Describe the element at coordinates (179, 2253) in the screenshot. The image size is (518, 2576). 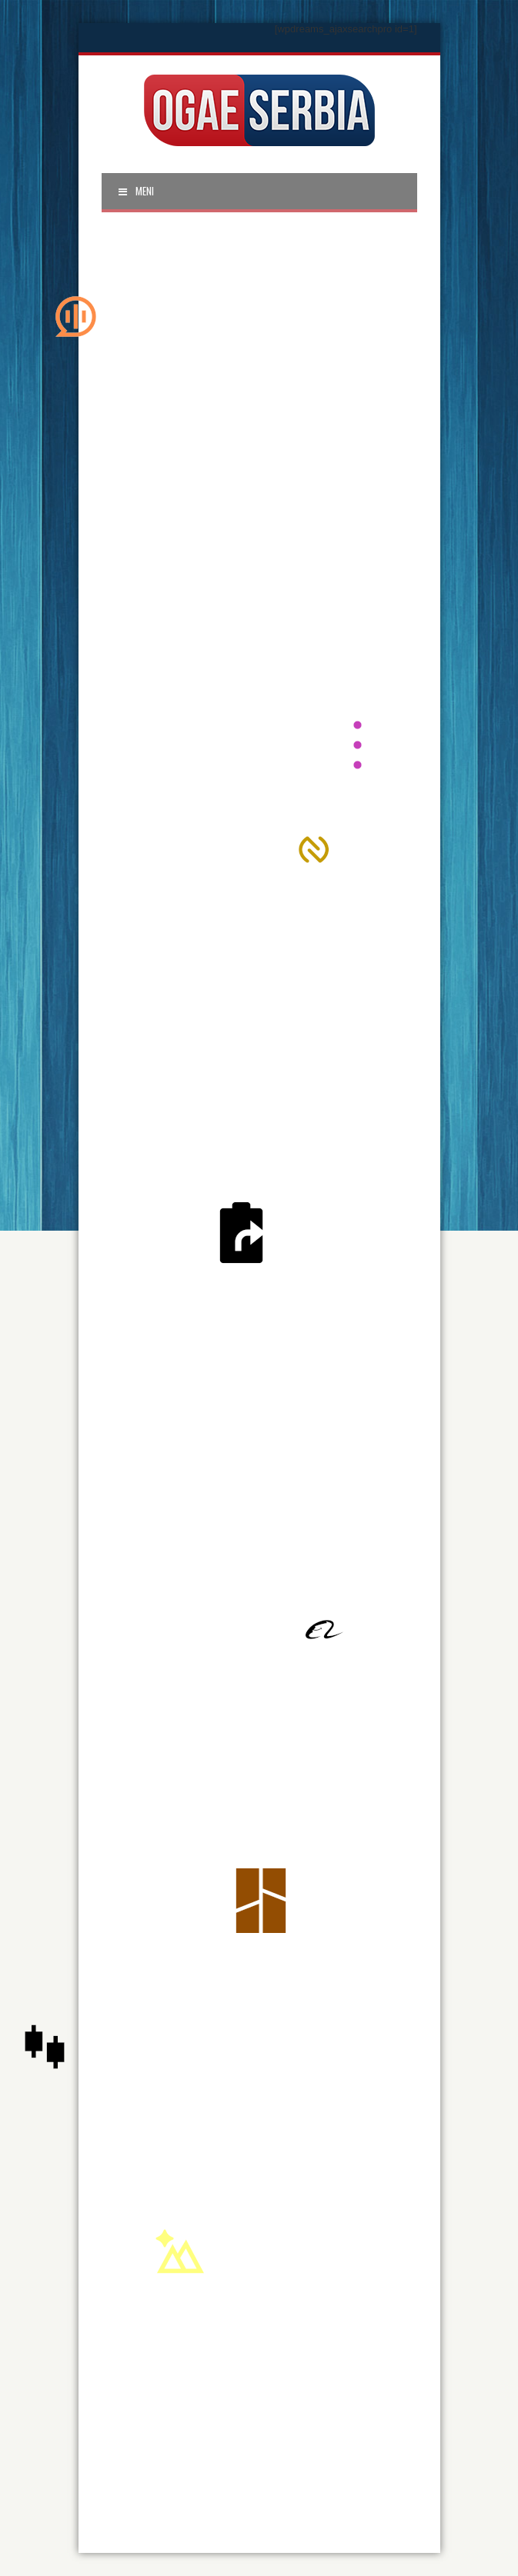
I see `generate AI-enhanced landscape images` at that location.